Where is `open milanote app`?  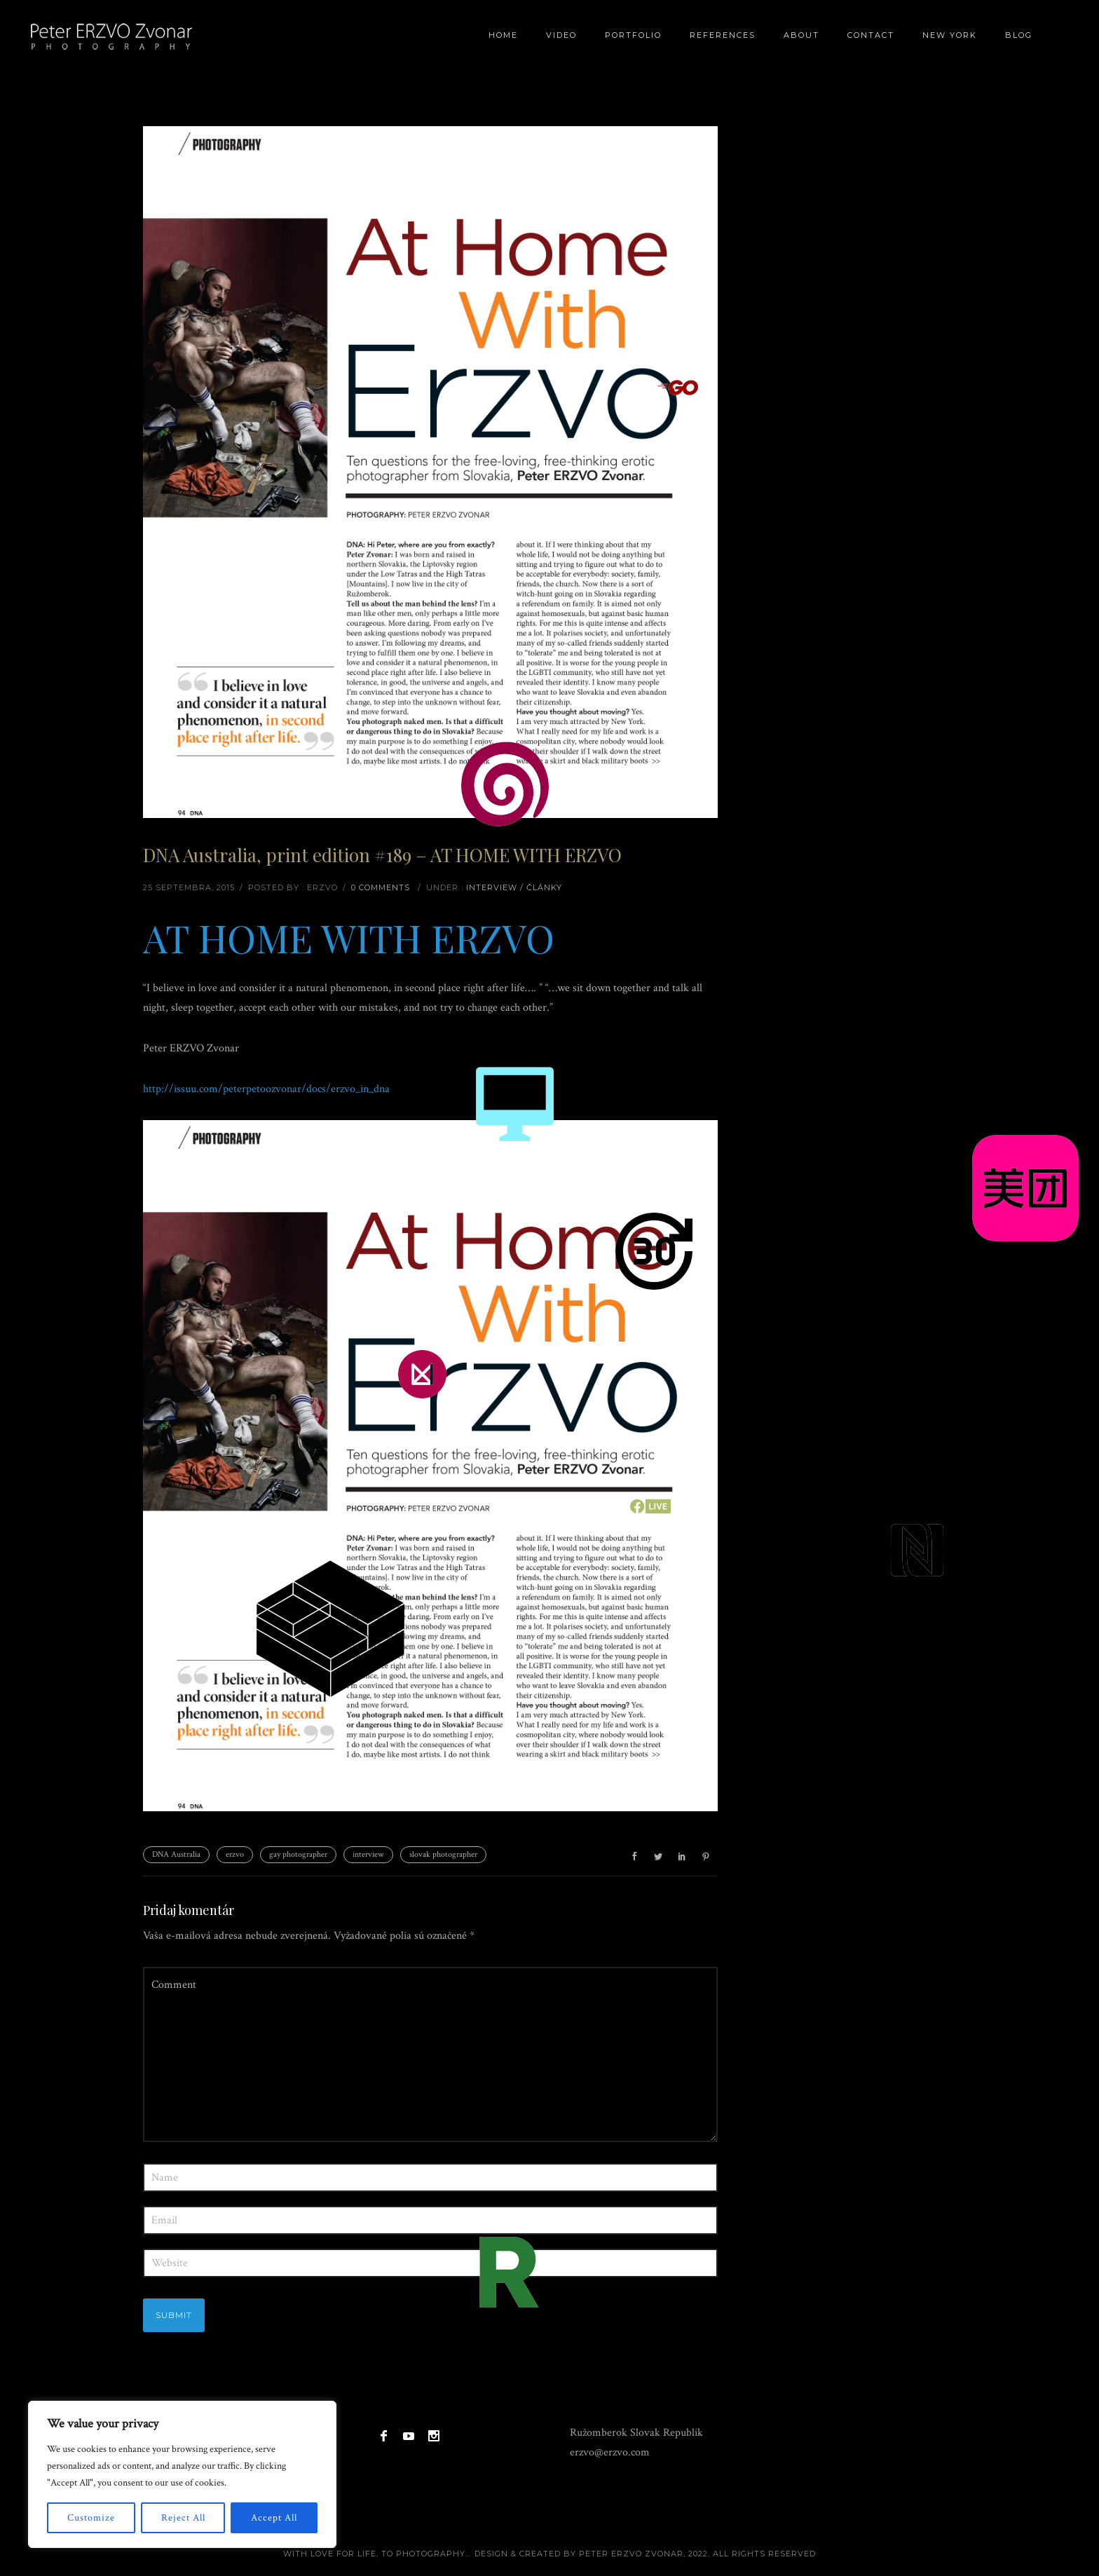 open milanote app is located at coordinates (422, 1374).